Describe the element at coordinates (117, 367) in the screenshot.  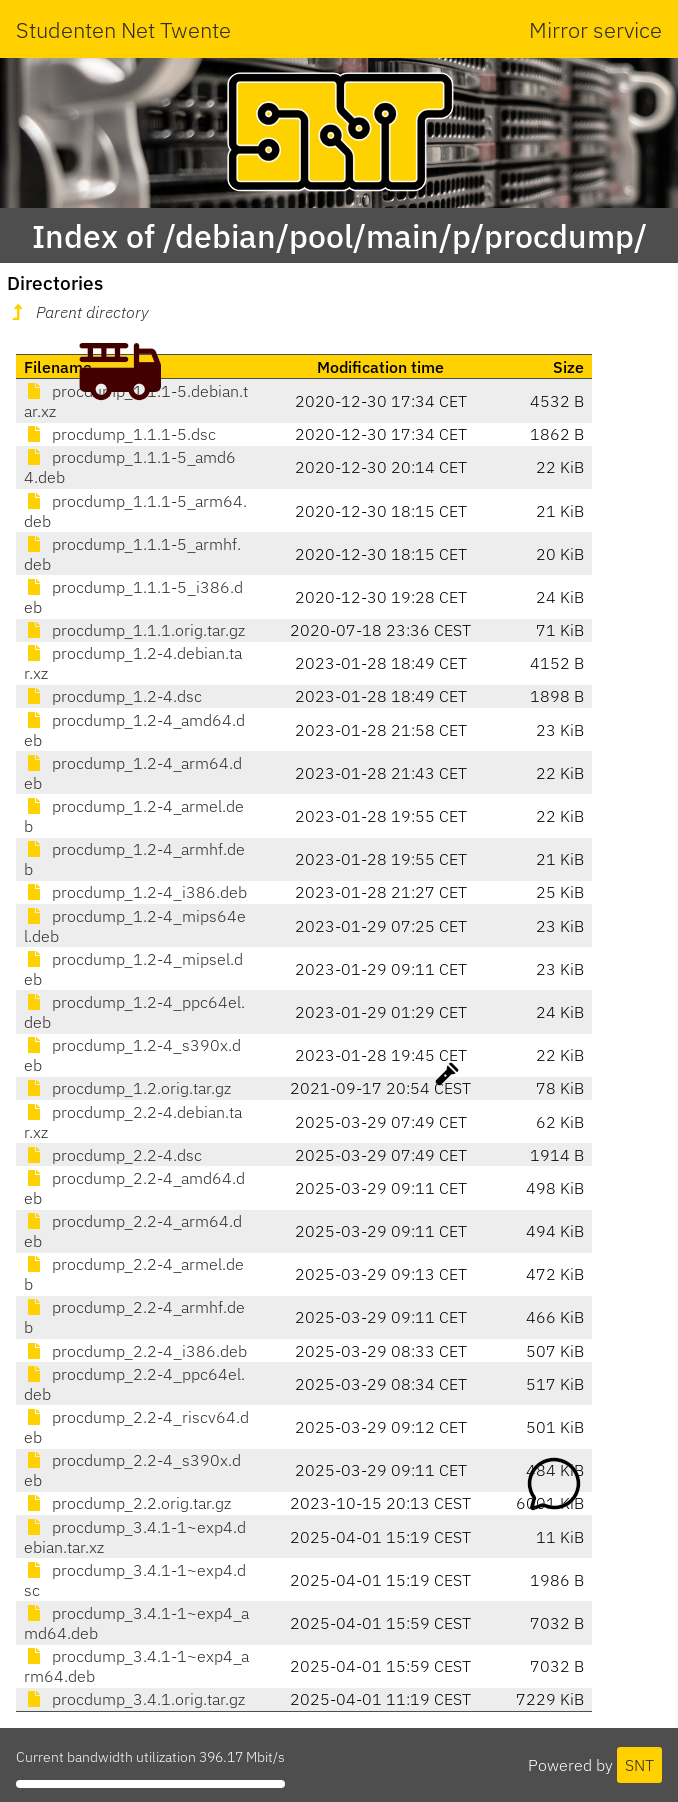
I see `indicates emergency services or fire department` at that location.